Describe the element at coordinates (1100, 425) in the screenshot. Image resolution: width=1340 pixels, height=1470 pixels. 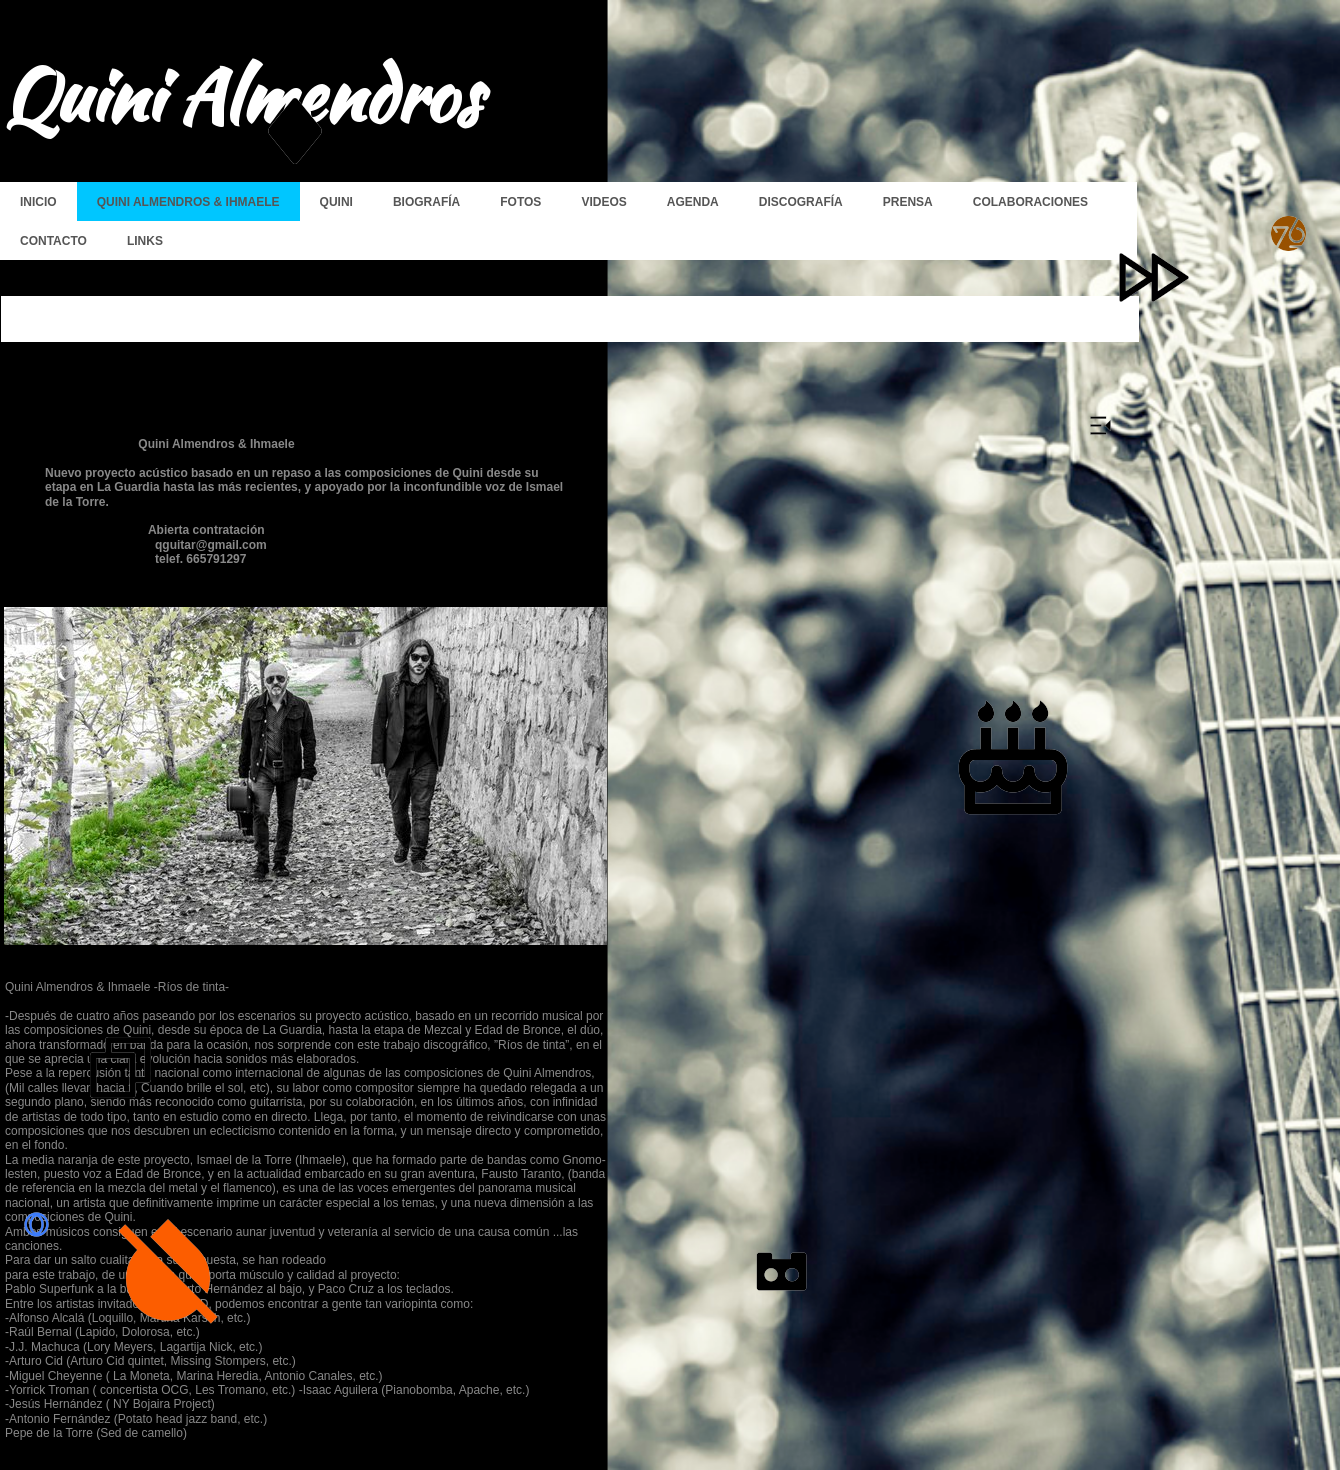
I see `collapse sidebar or navigation panel` at that location.